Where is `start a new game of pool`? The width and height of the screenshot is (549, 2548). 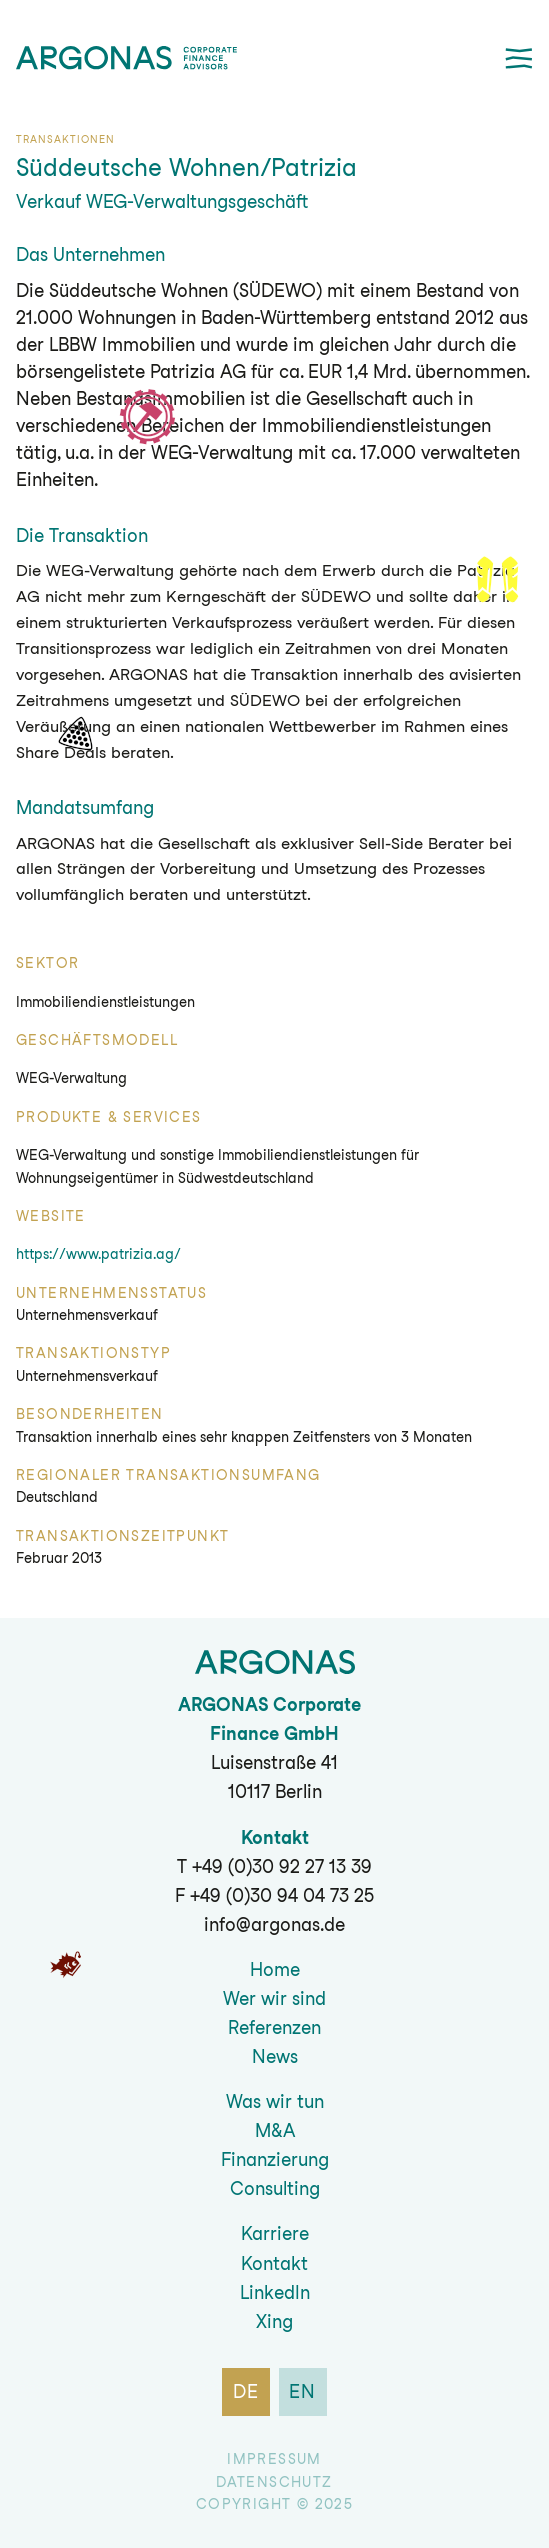 start a new game of pool is located at coordinates (75, 733).